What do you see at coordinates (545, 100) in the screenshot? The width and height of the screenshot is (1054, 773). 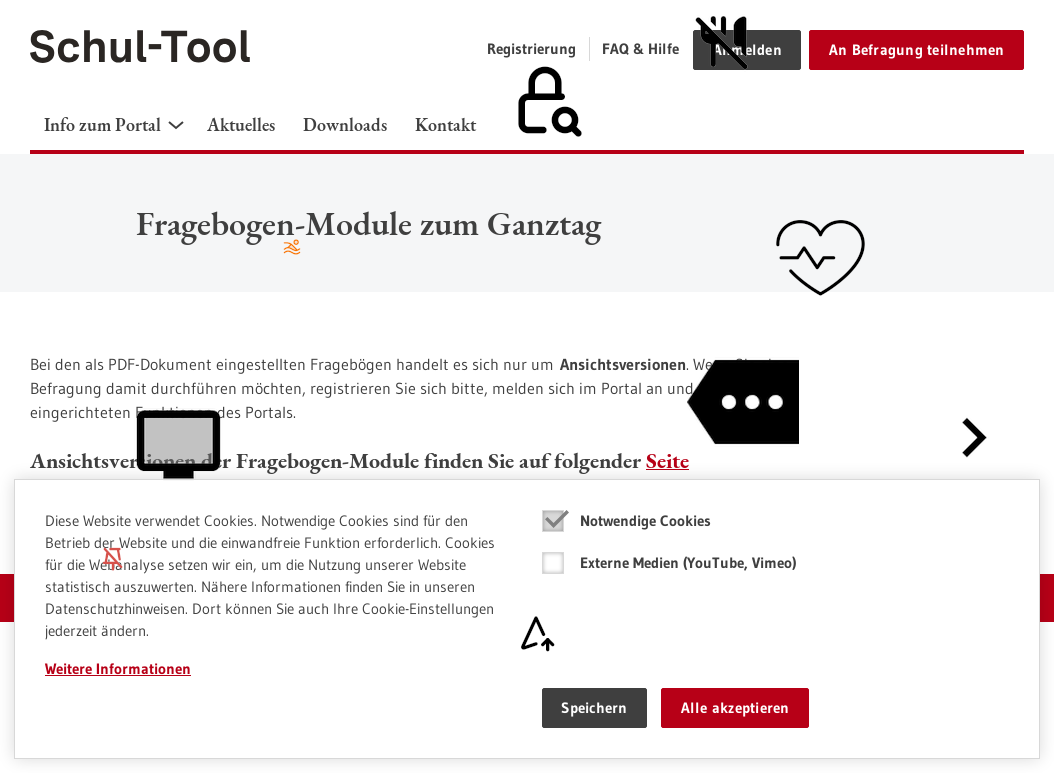 I see `search for locked or encrypted files` at bounding box center [545, 100].